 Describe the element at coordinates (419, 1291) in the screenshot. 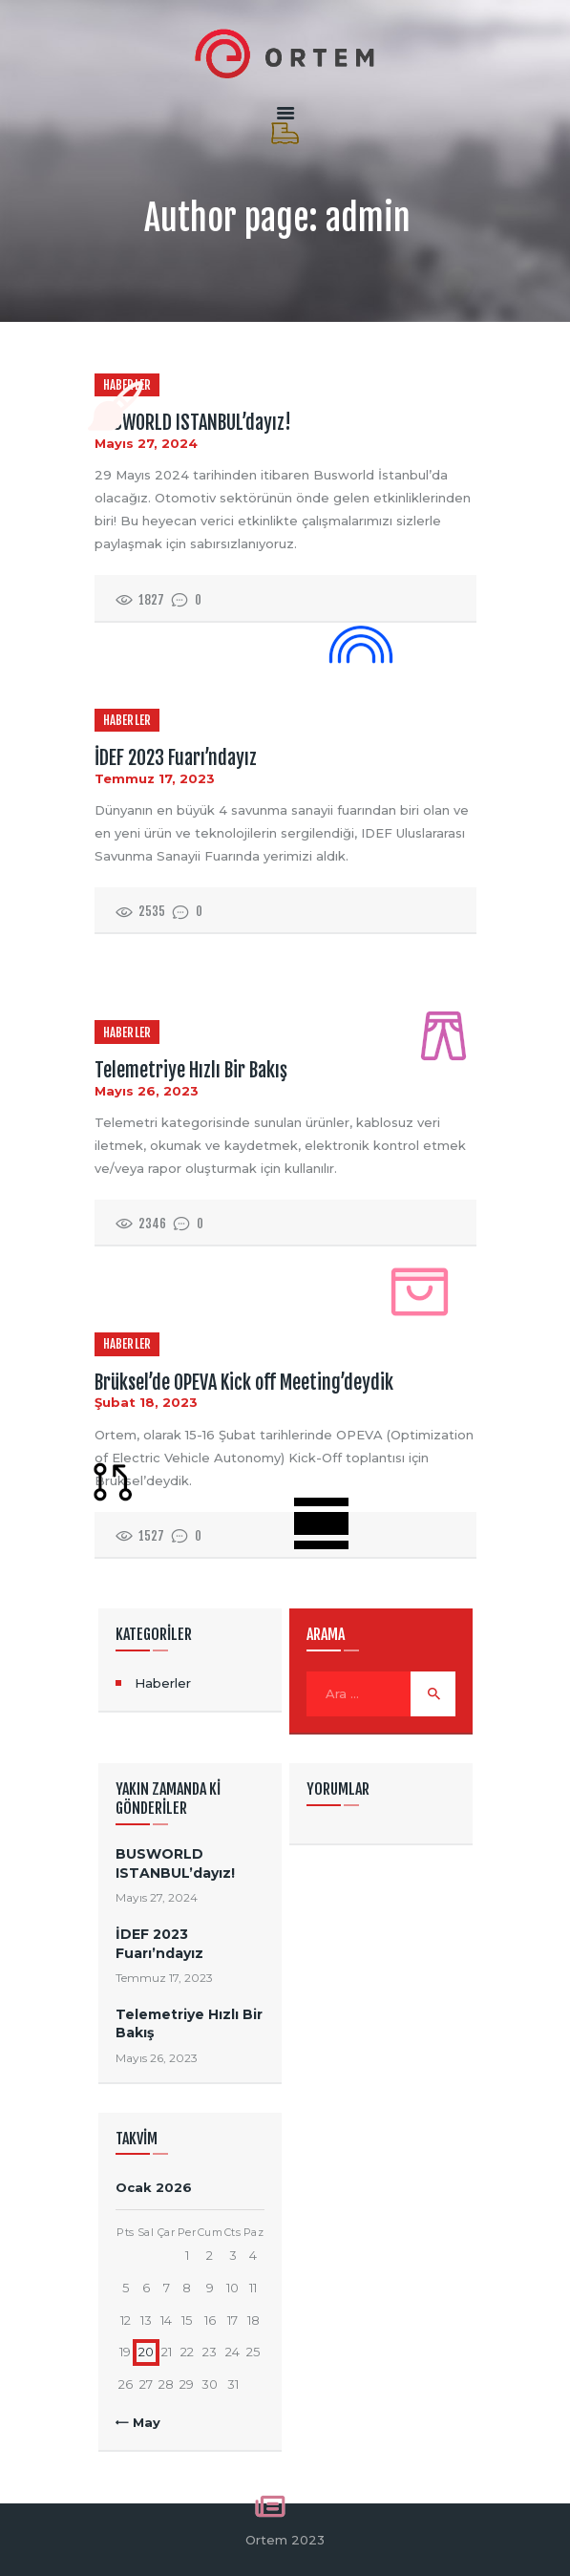

I see `view your shopping bag` at that location.